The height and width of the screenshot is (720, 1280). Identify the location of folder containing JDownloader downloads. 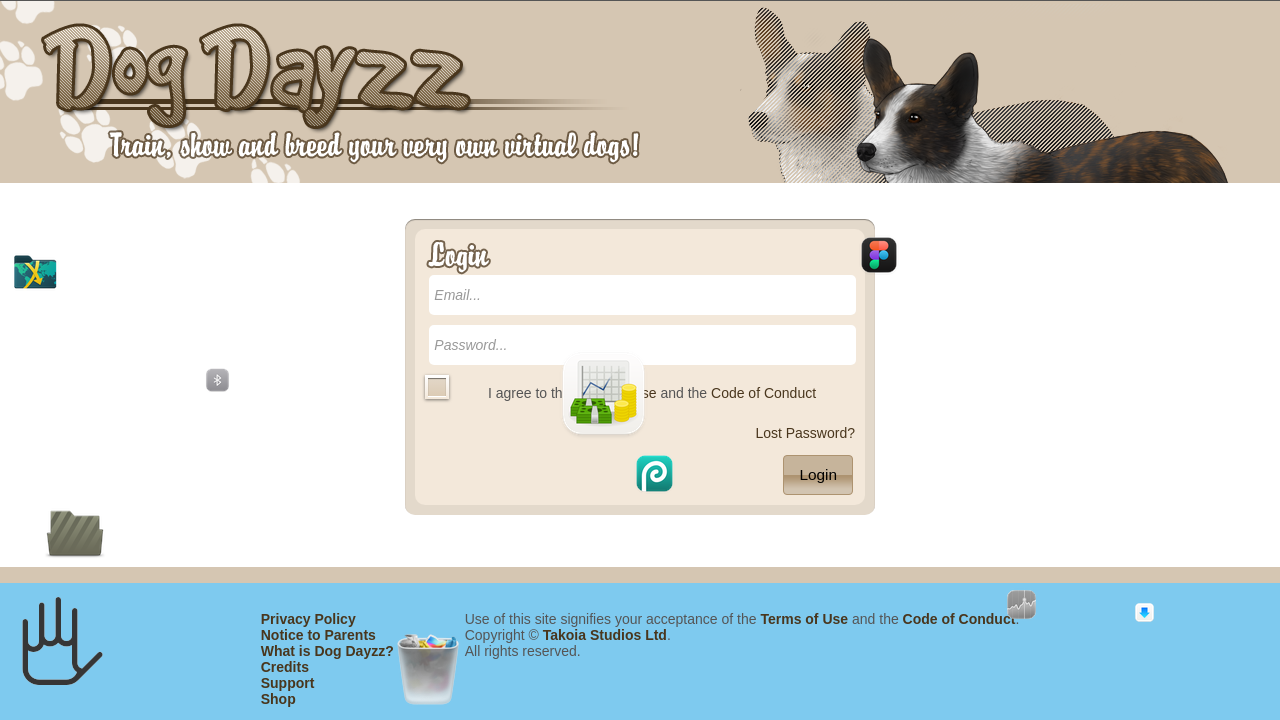
(35, 273).